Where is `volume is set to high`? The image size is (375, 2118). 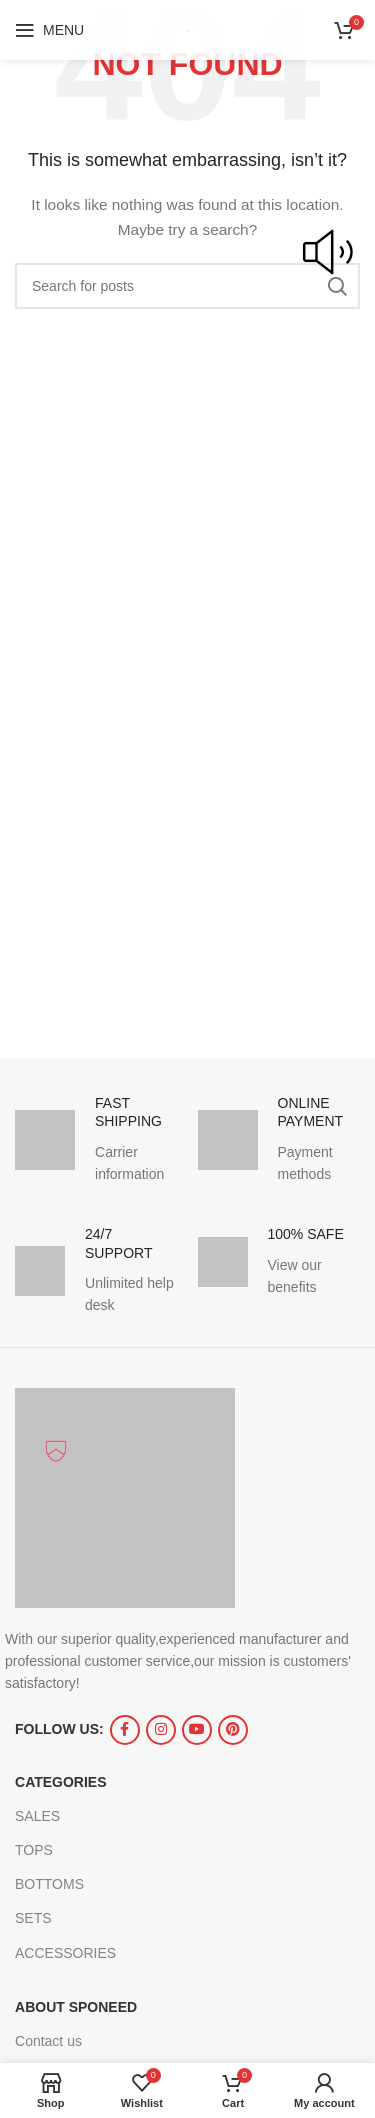 volume is set to high is located at coordinates (327, 252).